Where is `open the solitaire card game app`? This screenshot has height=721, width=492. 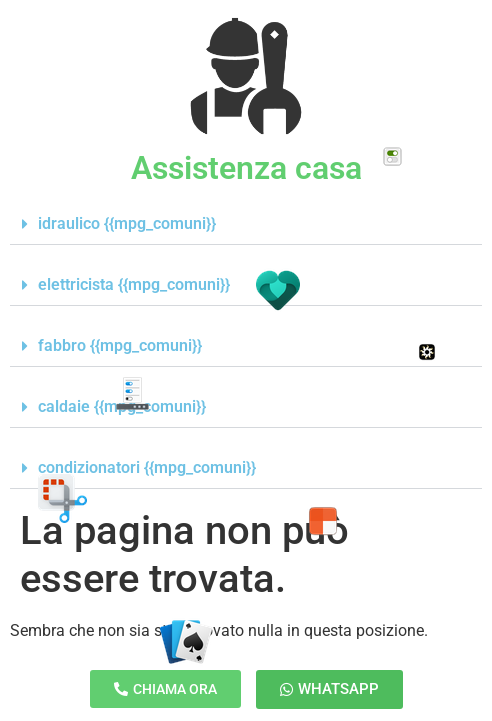 open the solitaire card game app is located at coordinates (186, 642).